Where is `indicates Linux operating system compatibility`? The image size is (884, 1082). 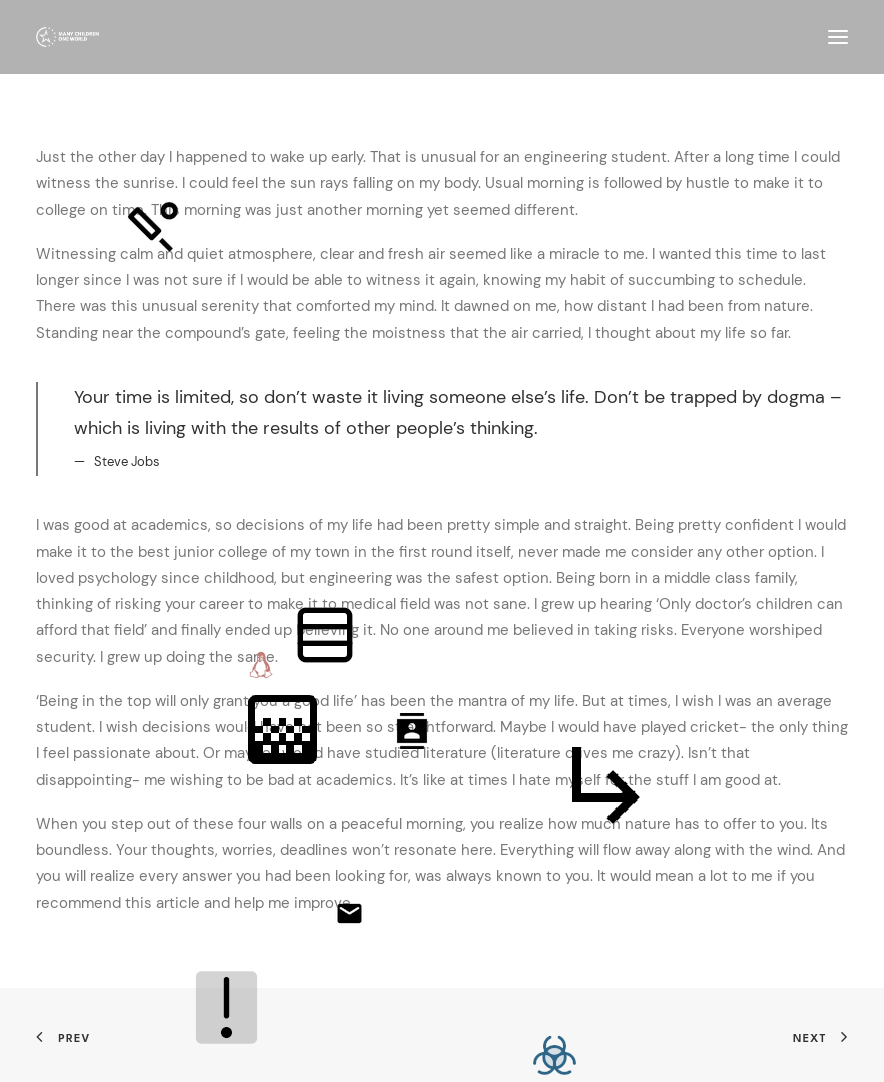
indicates Linux operating system compatibility is located at coordinates (261, 665).